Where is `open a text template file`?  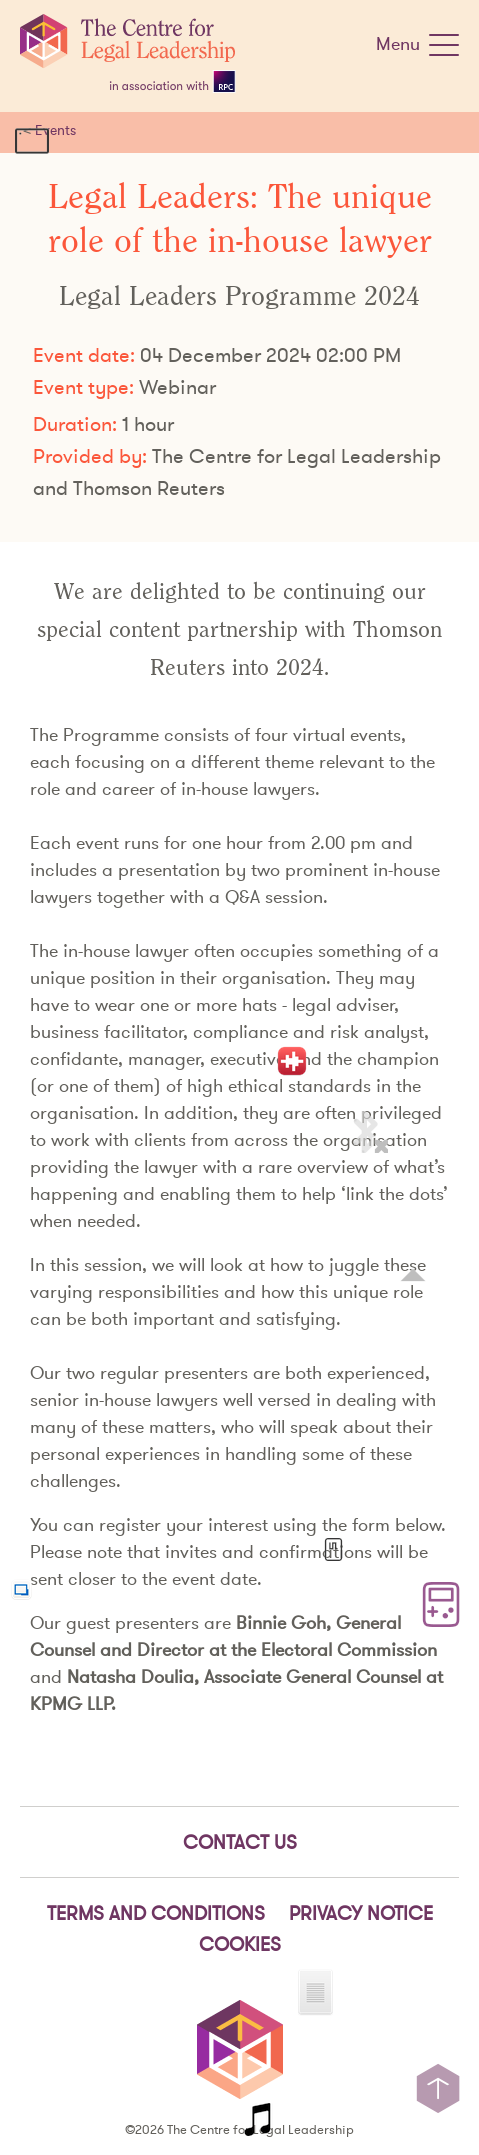
open a text template file is located at coordinates (315, 1992).